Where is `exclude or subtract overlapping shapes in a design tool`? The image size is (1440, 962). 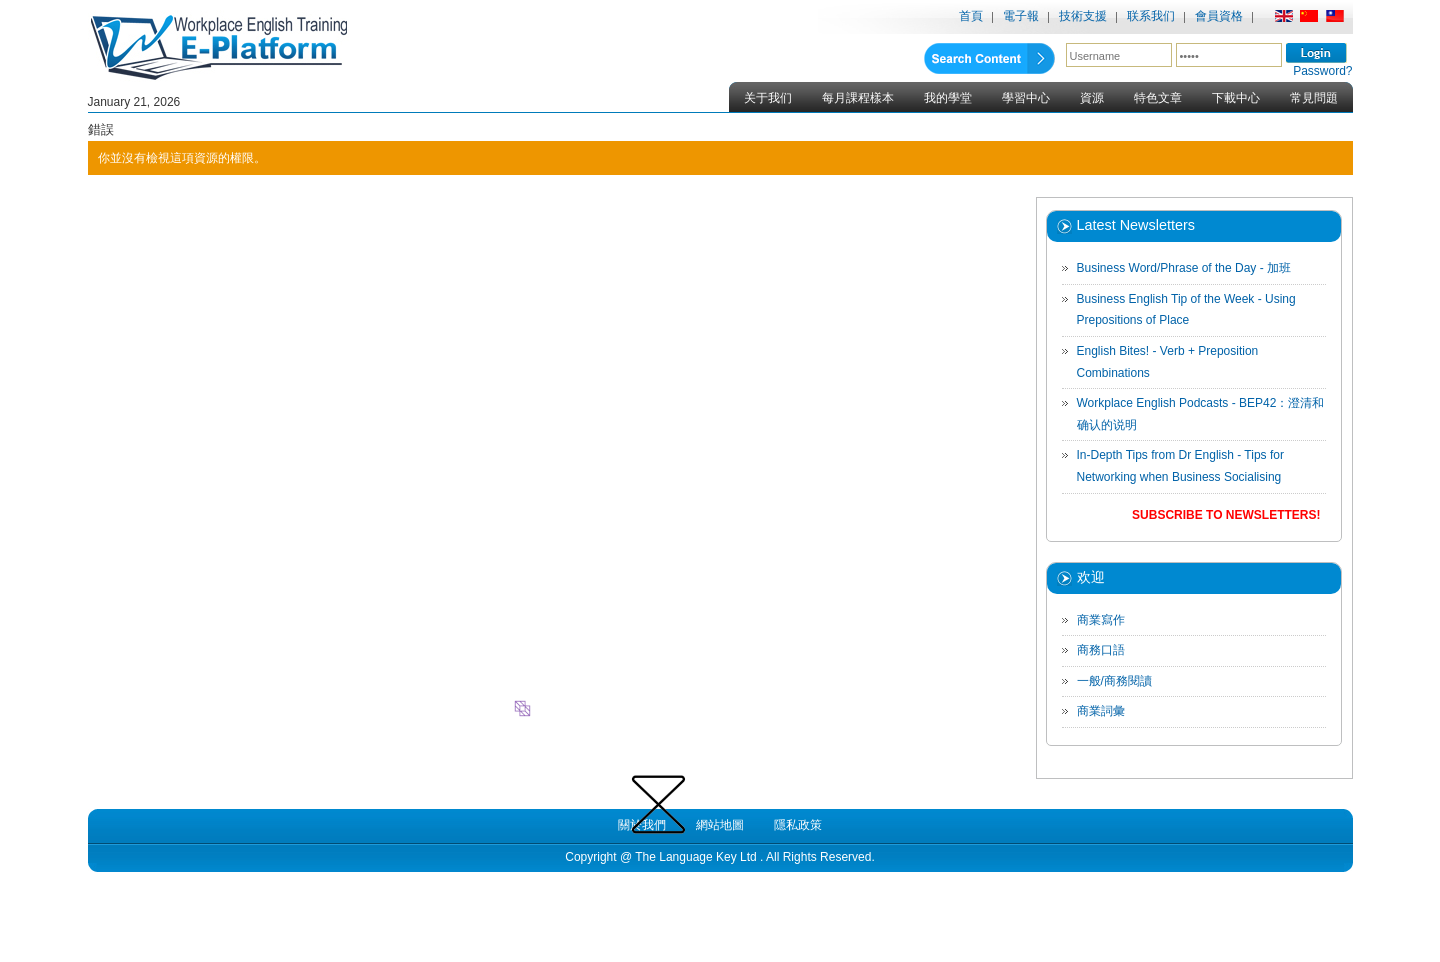
exclude or subtract overlapping shapes in a design tool is located at coordinates (522, 708).